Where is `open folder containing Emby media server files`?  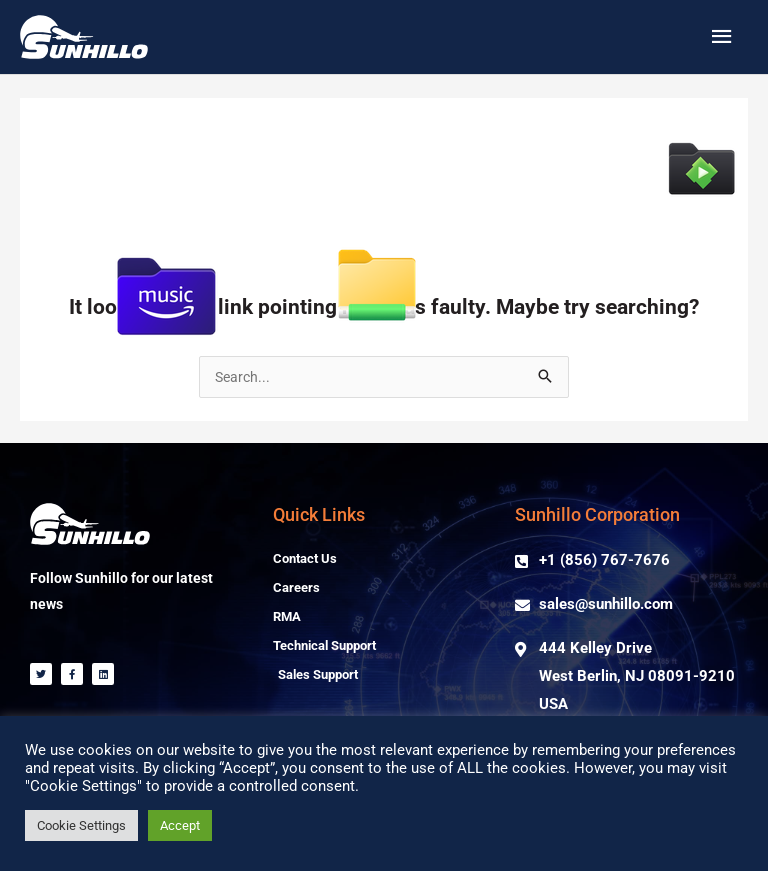
open folder containing Emby media server files is located at coordinates (701, 170).